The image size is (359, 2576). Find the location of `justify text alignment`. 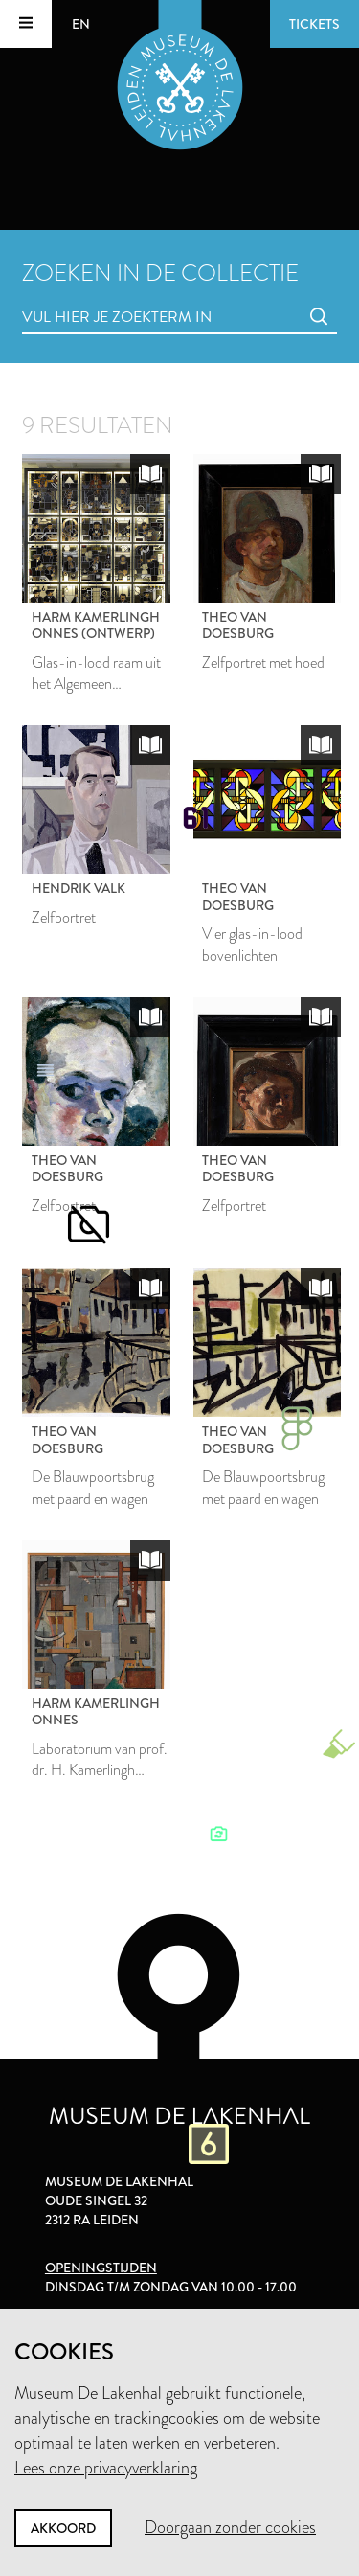

justify text alignment is located at coordinates (45, 1070).